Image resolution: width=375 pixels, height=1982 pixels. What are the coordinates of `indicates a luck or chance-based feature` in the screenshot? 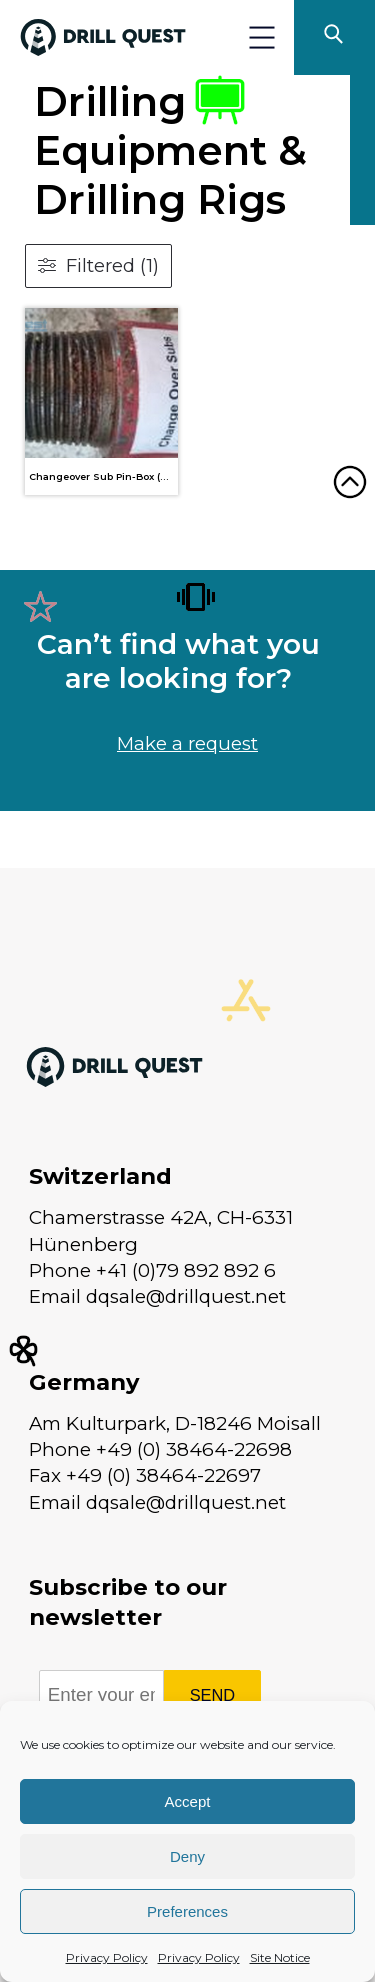 It's located at (23, 1350).